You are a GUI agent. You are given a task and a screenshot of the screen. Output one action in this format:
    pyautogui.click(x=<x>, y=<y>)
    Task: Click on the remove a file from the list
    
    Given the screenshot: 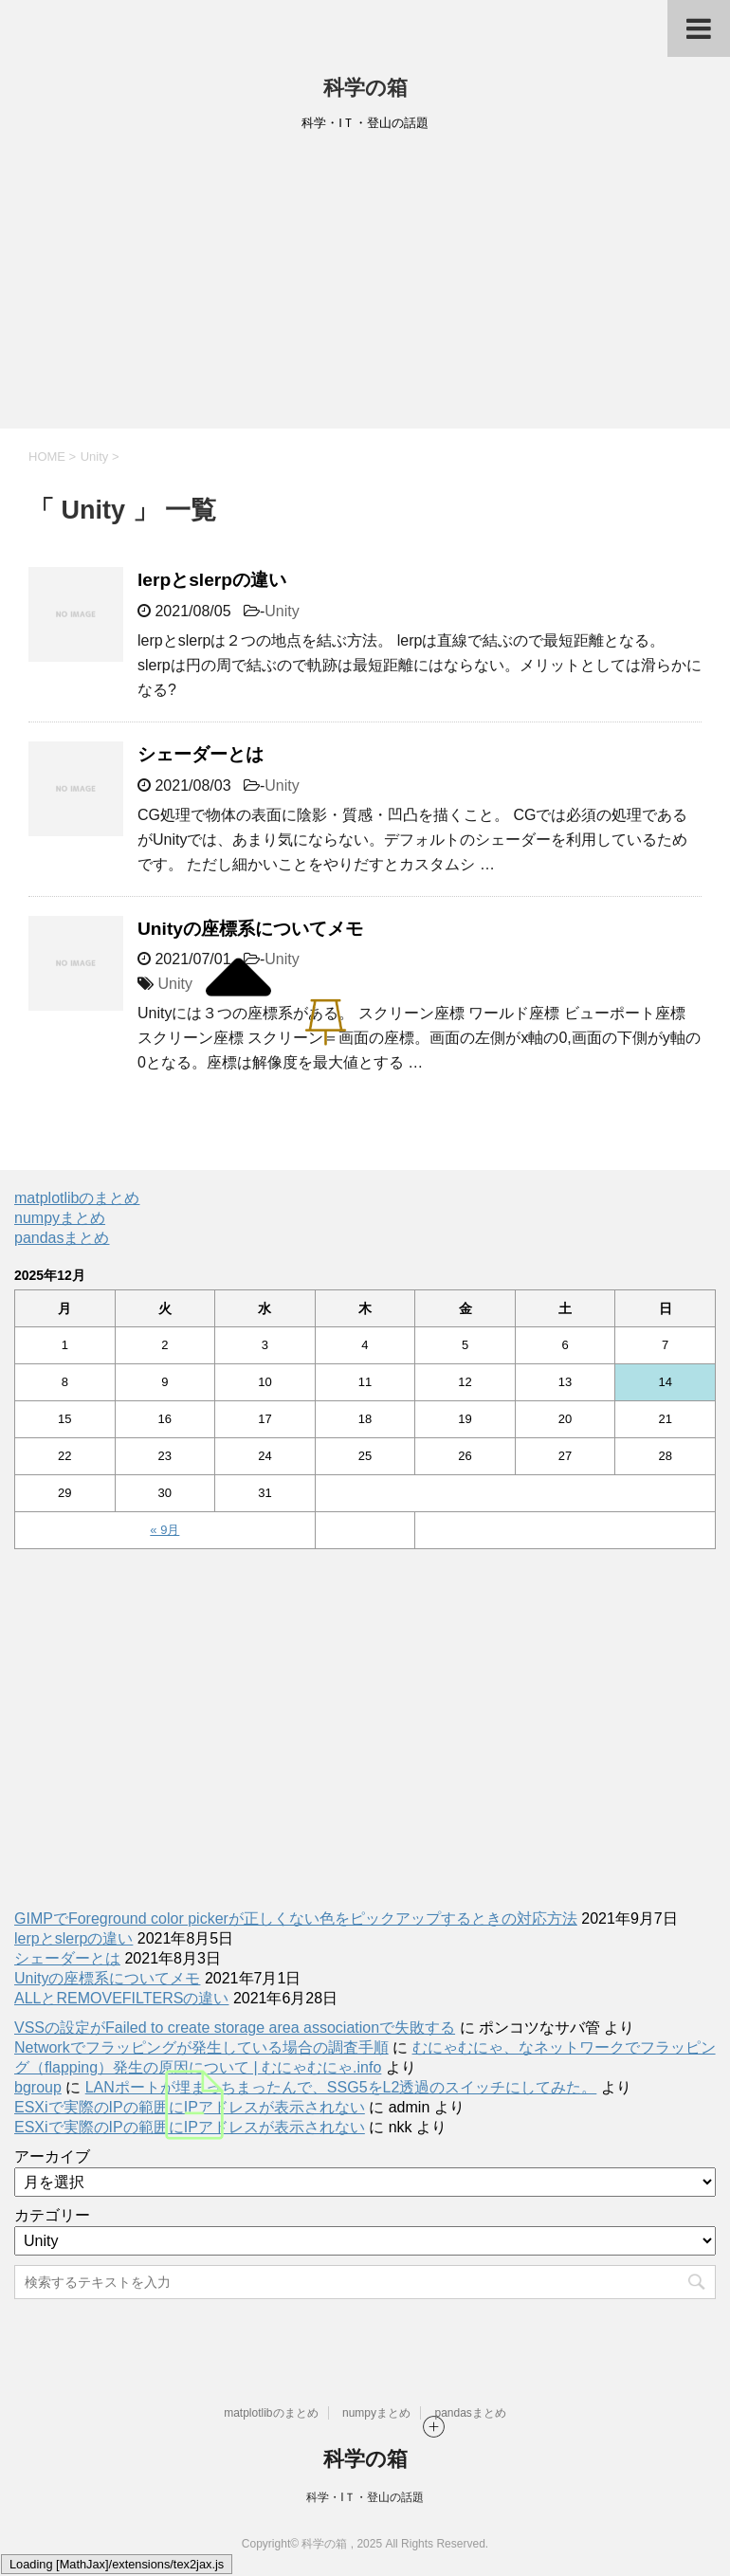 What is the action you would take?
    pyautogui.click(x=194, y=2105)
    